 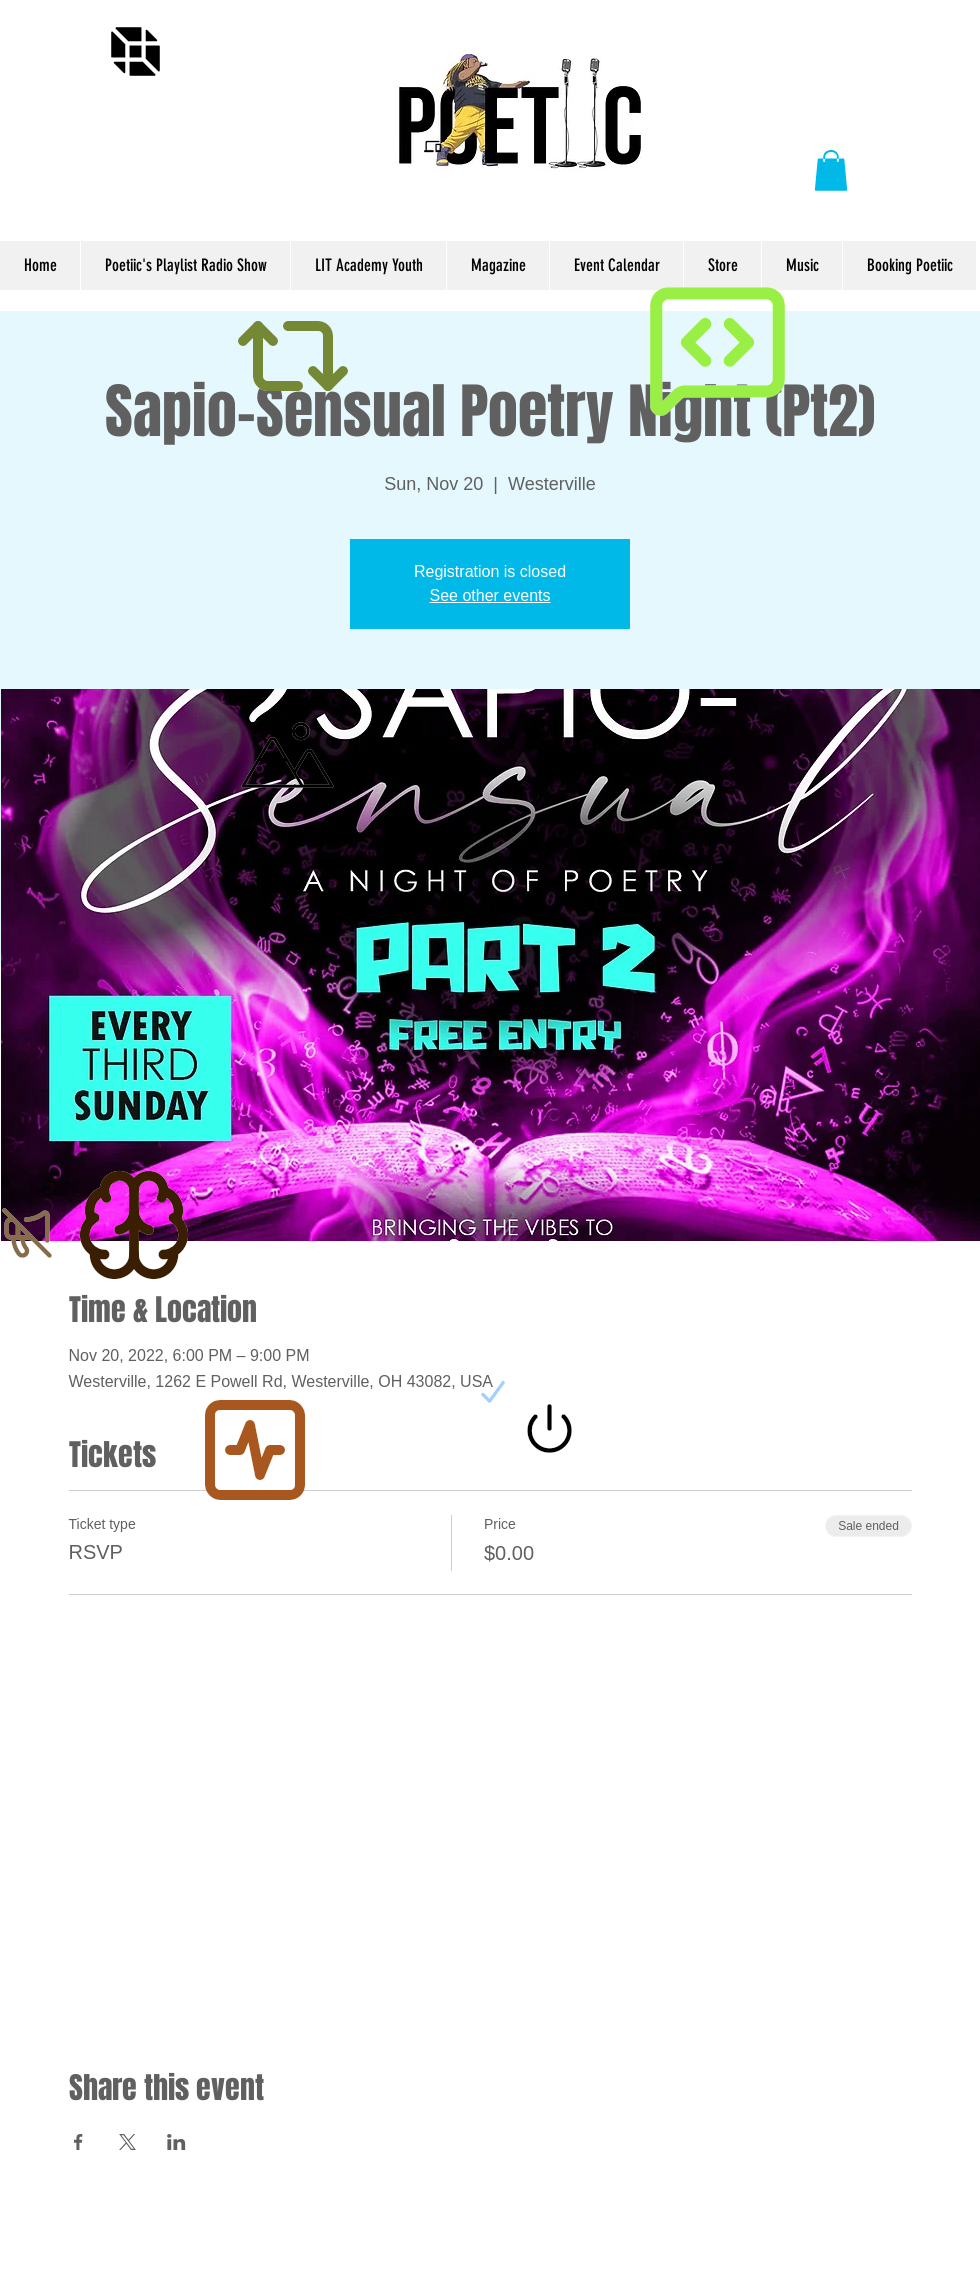 I want to click on view activity or system status, so click(x=255, y=1450).